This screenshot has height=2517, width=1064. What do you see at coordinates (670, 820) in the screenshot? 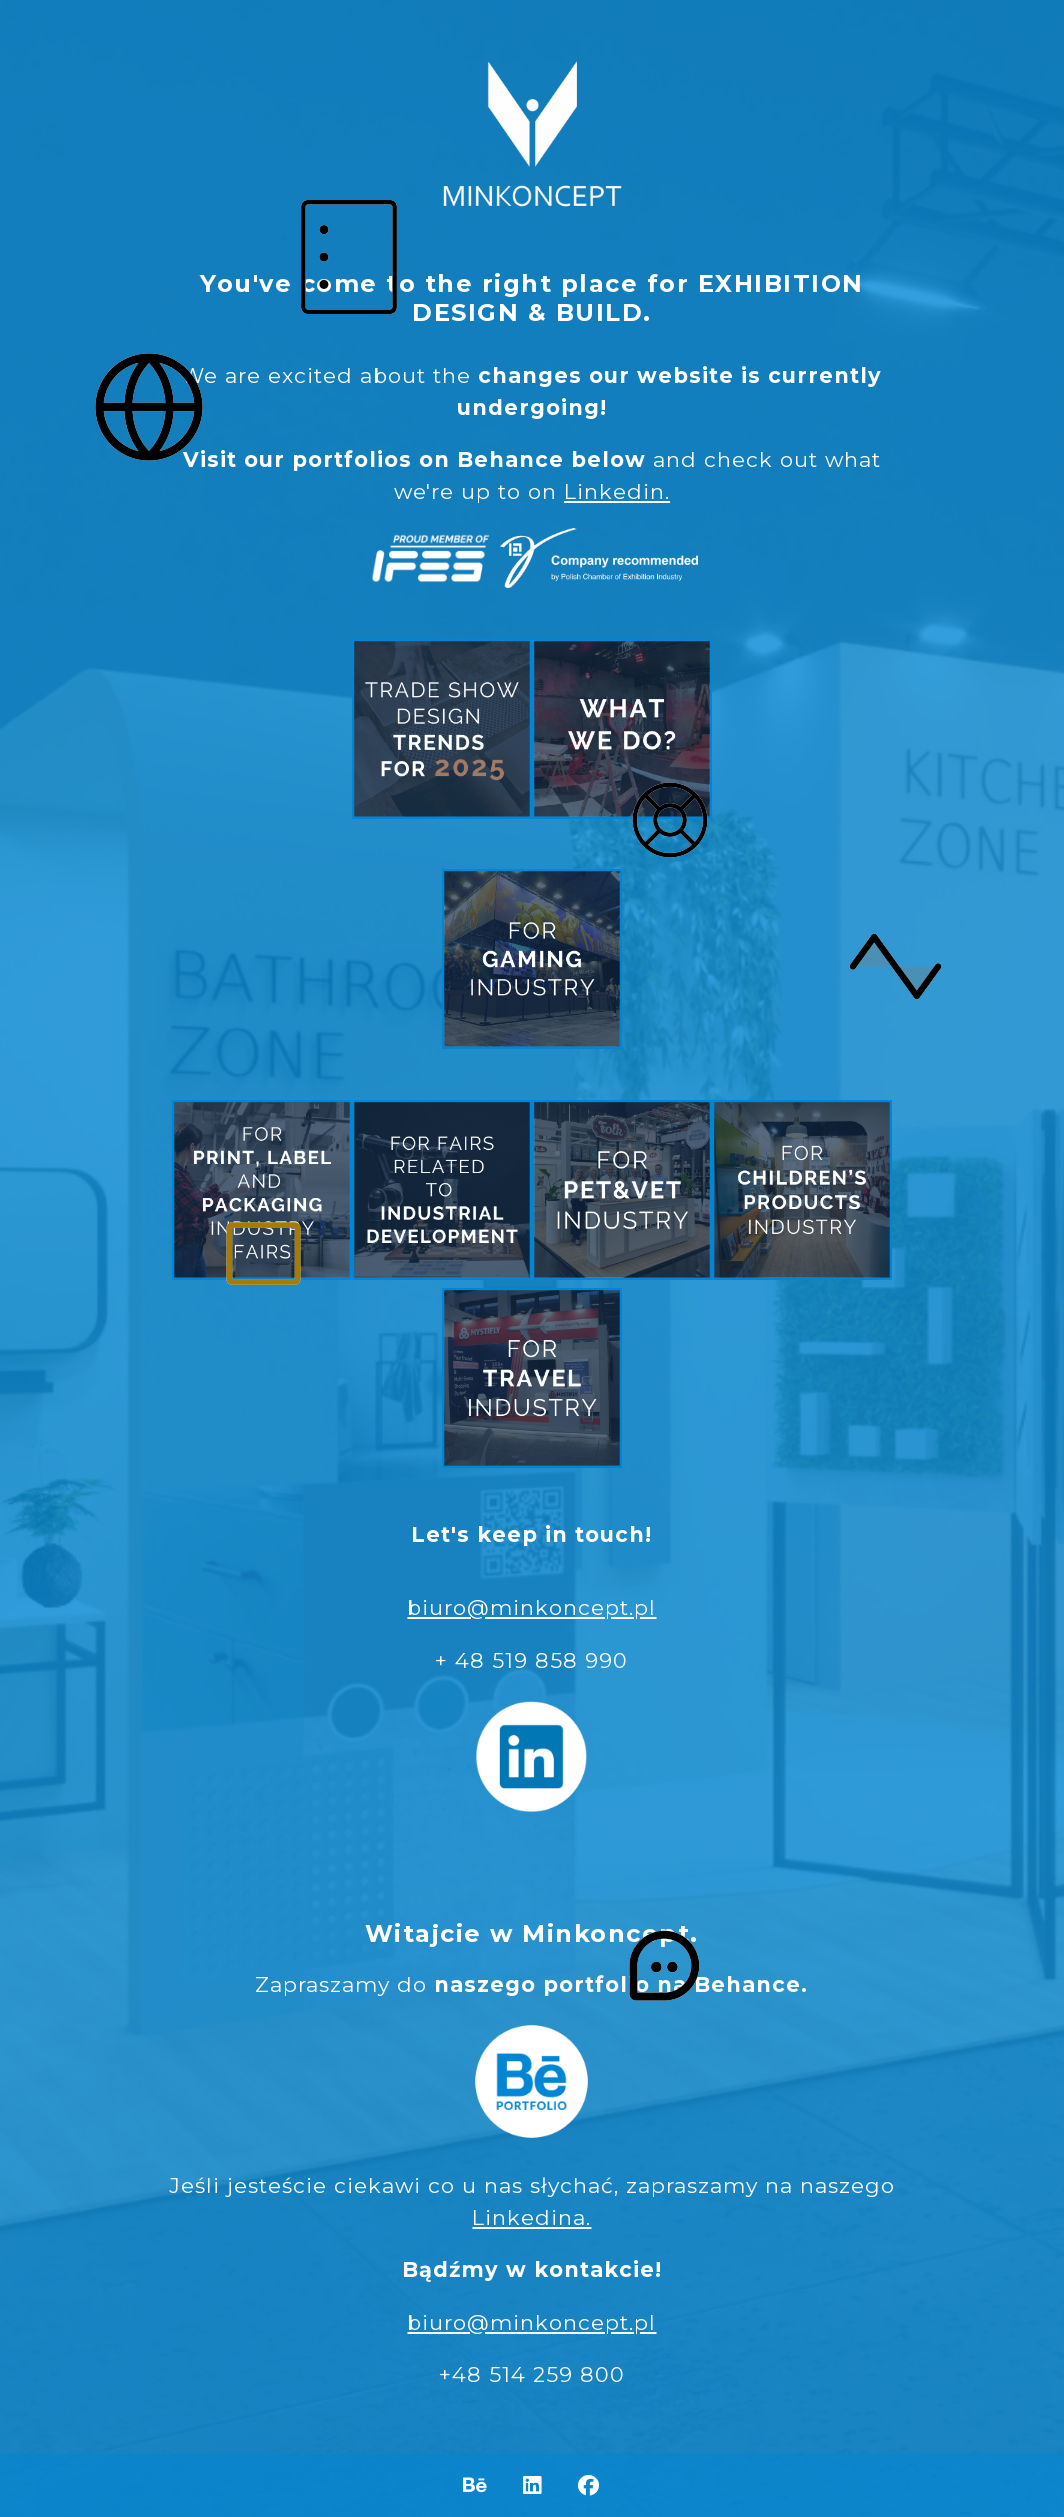
I see `access help or support` at bounding box center [670, 820].